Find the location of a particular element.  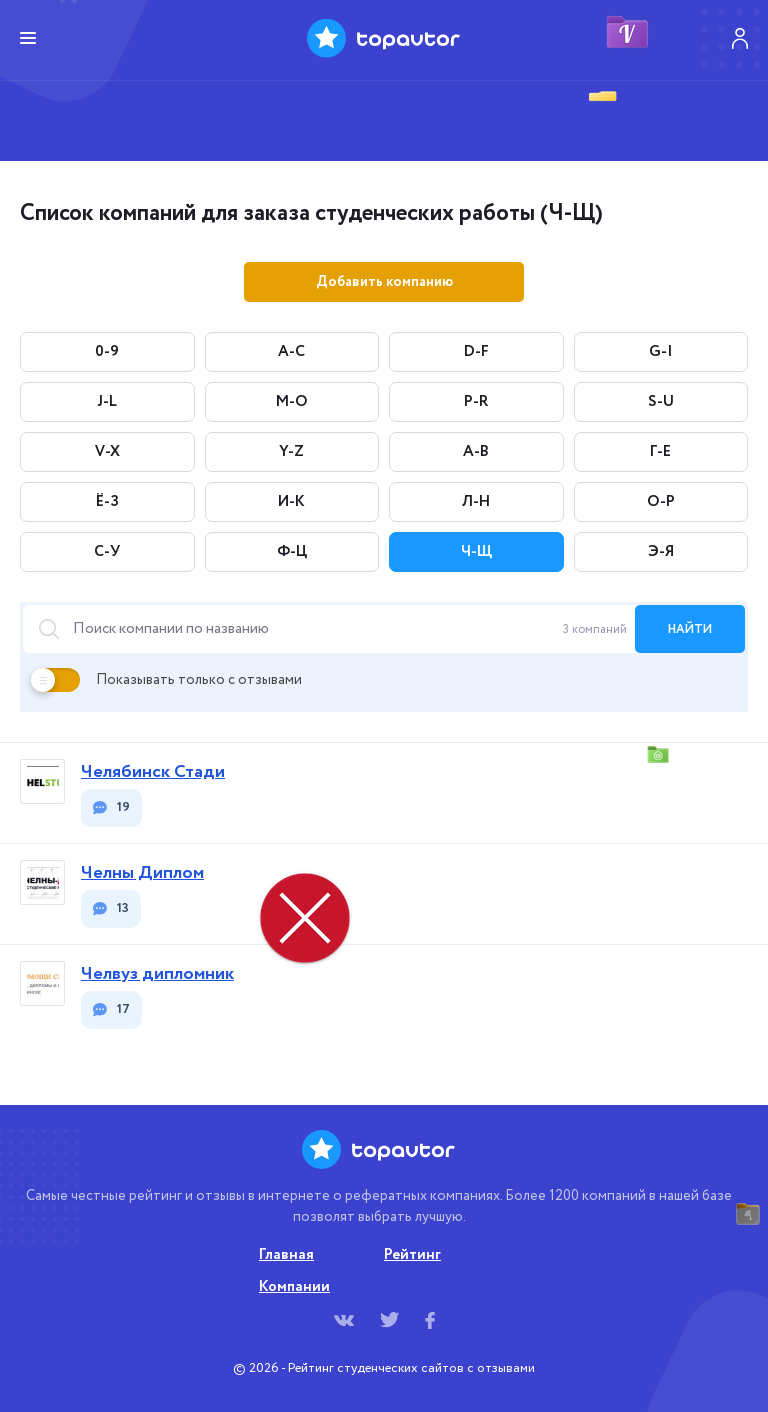

open folder containing vala programming files is located at coordinates (627, 33).